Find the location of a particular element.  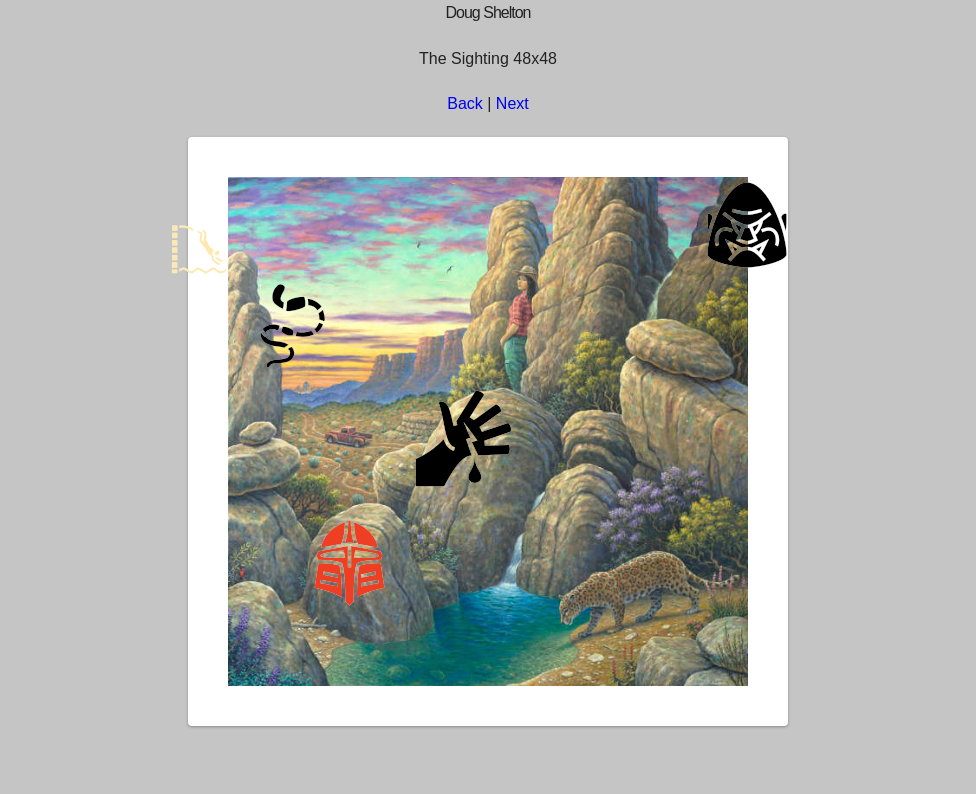

select knight or warrior class is located at coordinates (349, 561).